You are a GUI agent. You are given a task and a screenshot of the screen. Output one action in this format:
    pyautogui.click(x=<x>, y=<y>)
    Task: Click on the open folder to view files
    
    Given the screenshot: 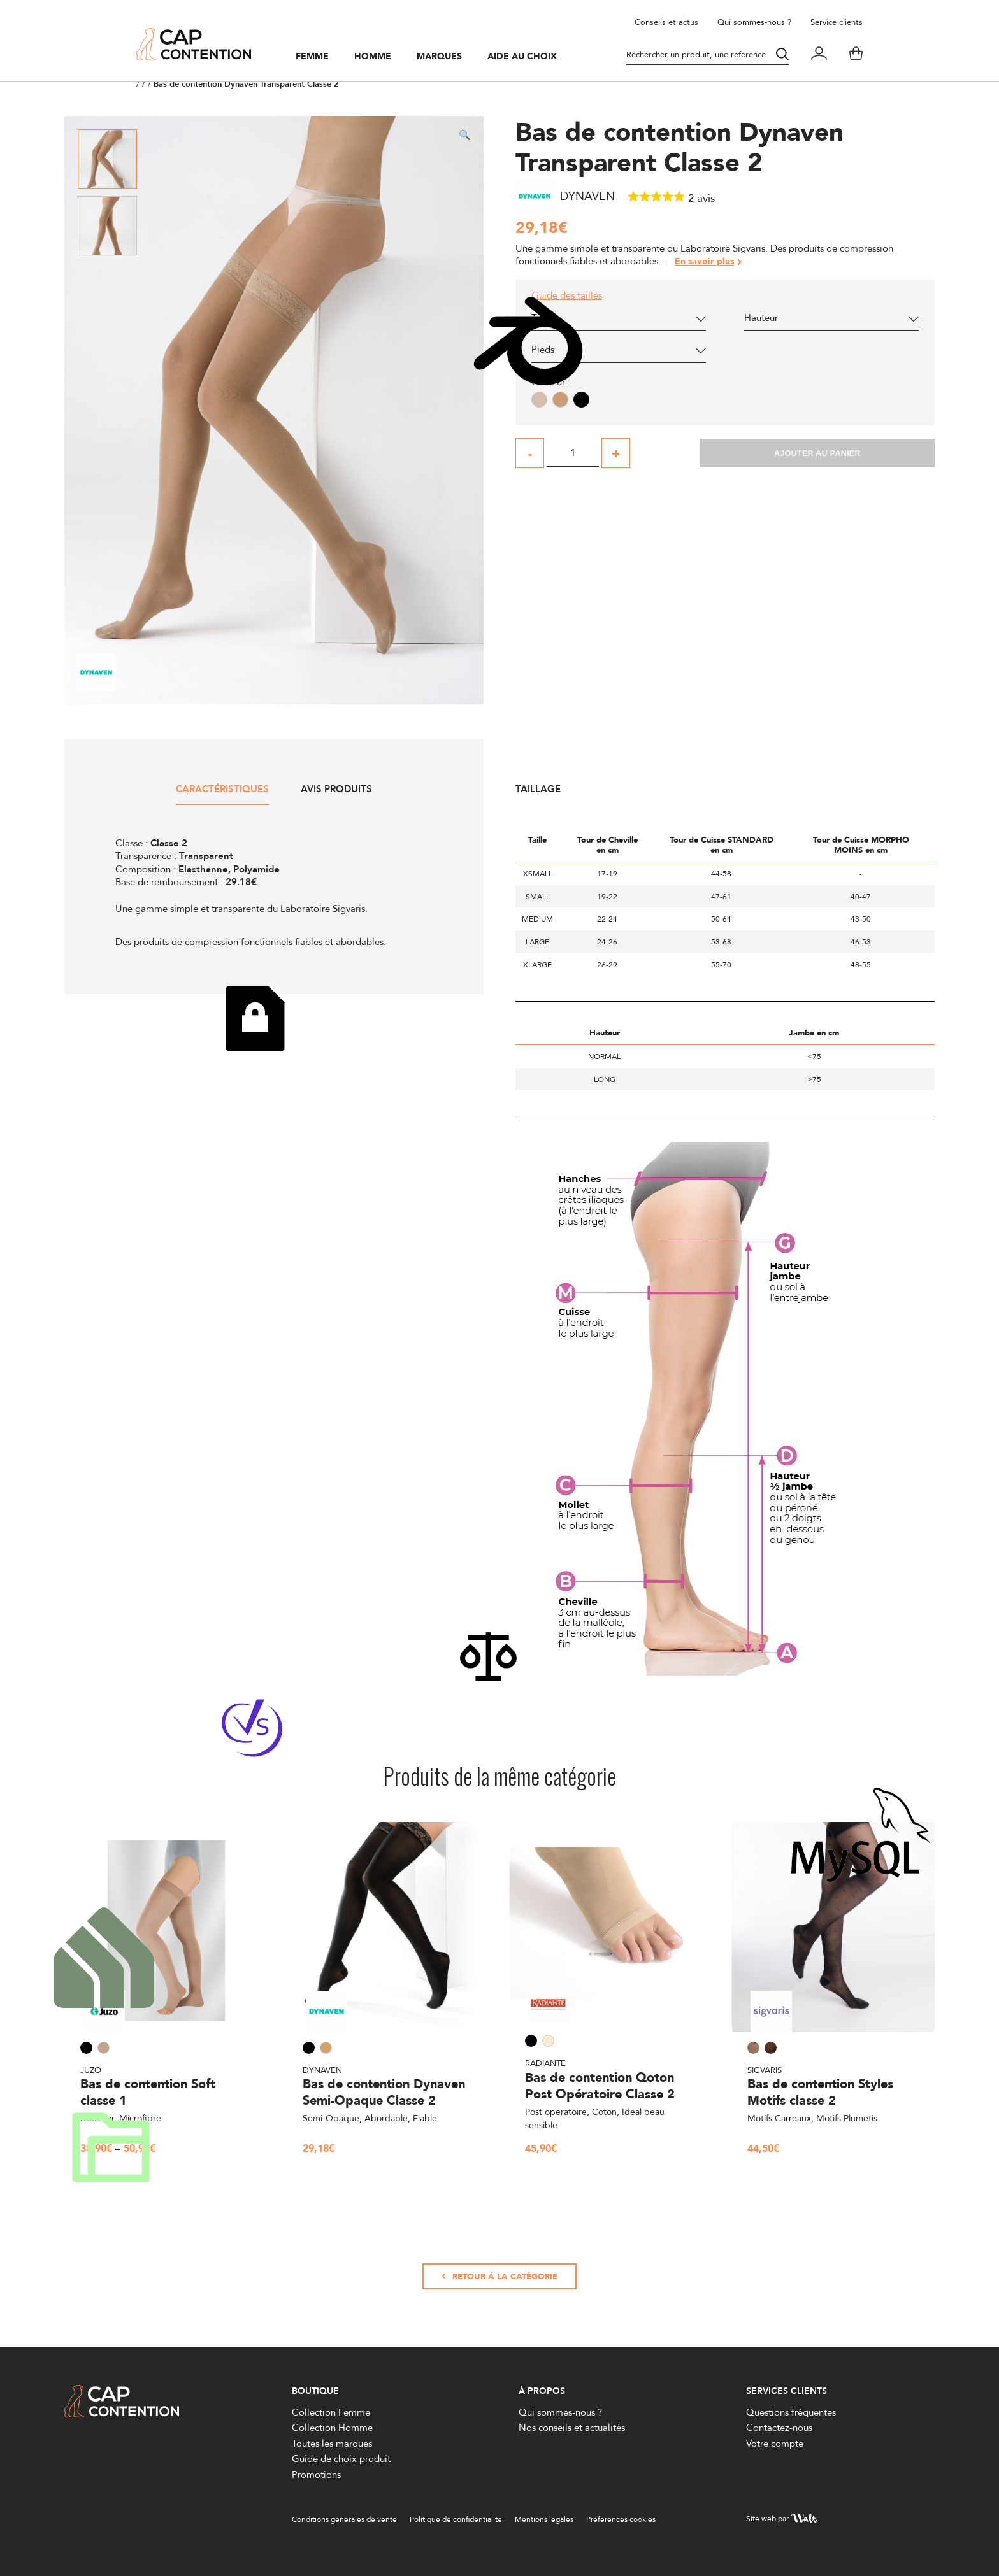 What is the action you would take?
    pyautogui.click(x=111, y=2147)
    